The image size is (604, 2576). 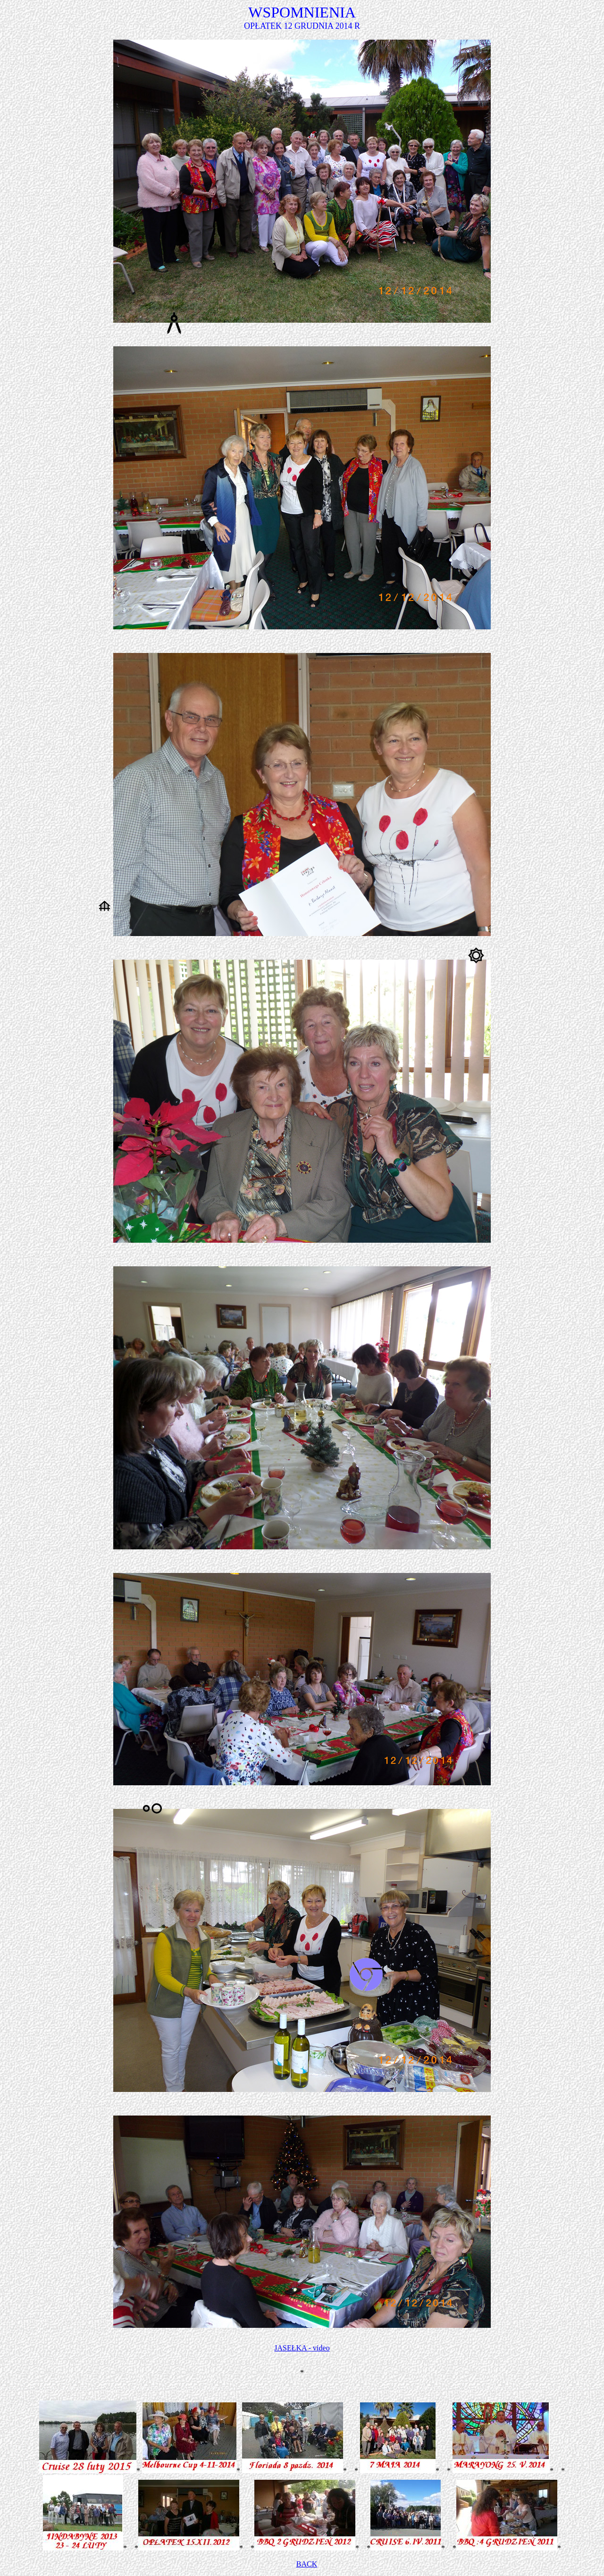 What do you see at coordinates (104, 906) in the screenshot?
I see `view property foundation details` at bounding box center [104, 906].